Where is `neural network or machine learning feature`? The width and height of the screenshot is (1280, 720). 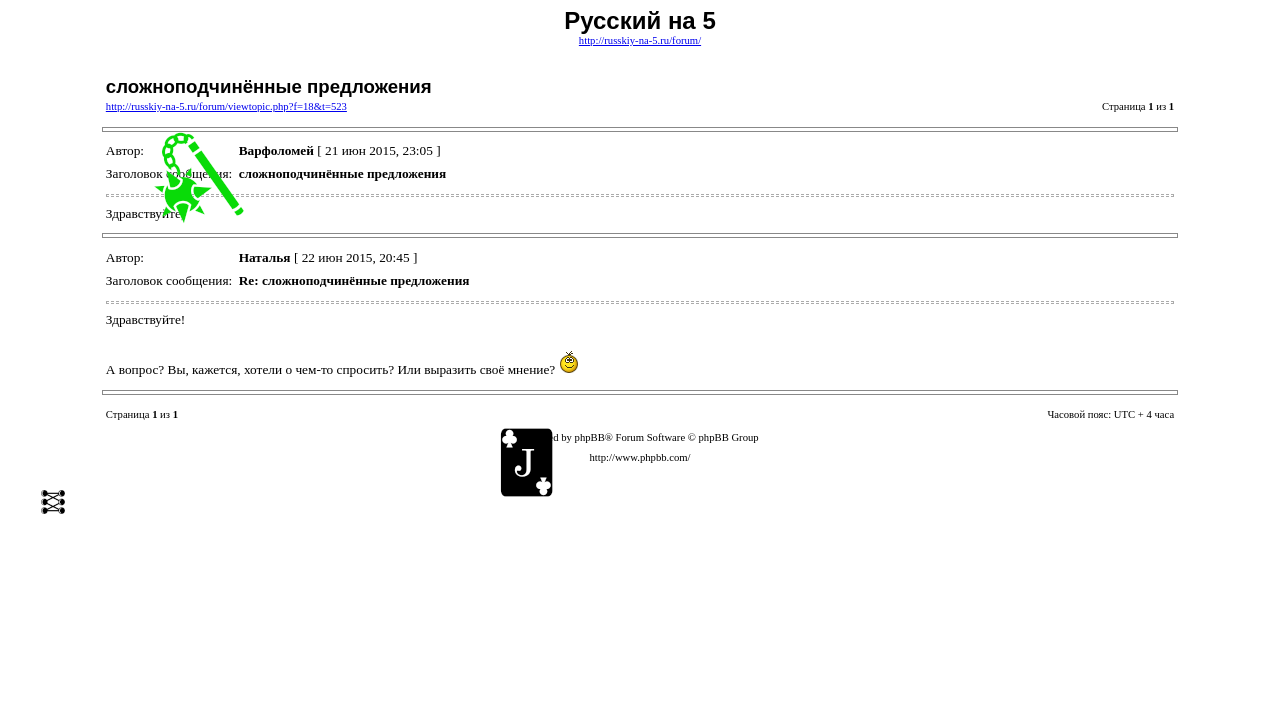
neural network or machine learning feature is located at coordinates (53, 502).